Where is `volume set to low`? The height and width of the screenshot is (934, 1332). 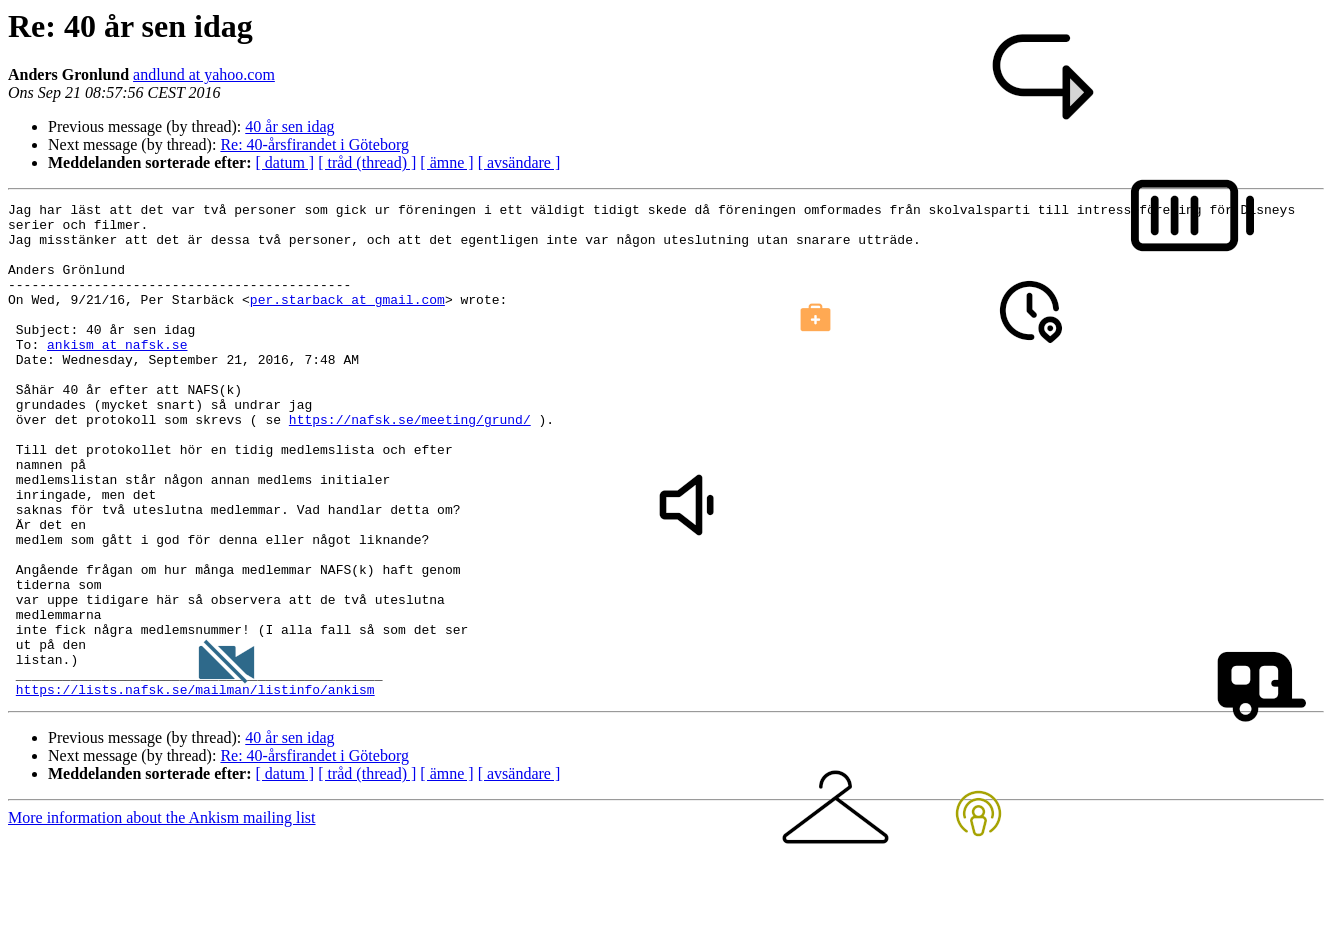
volume set to low is located at coordinates (690, 505).